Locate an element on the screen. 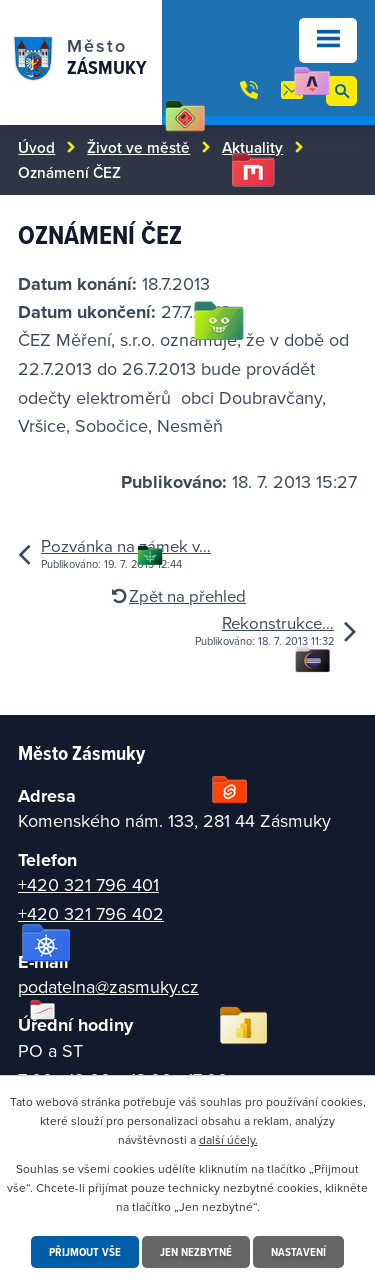 The image size is (375, 1283). open bitdefender security folder is located at coordinates (42, 1010).